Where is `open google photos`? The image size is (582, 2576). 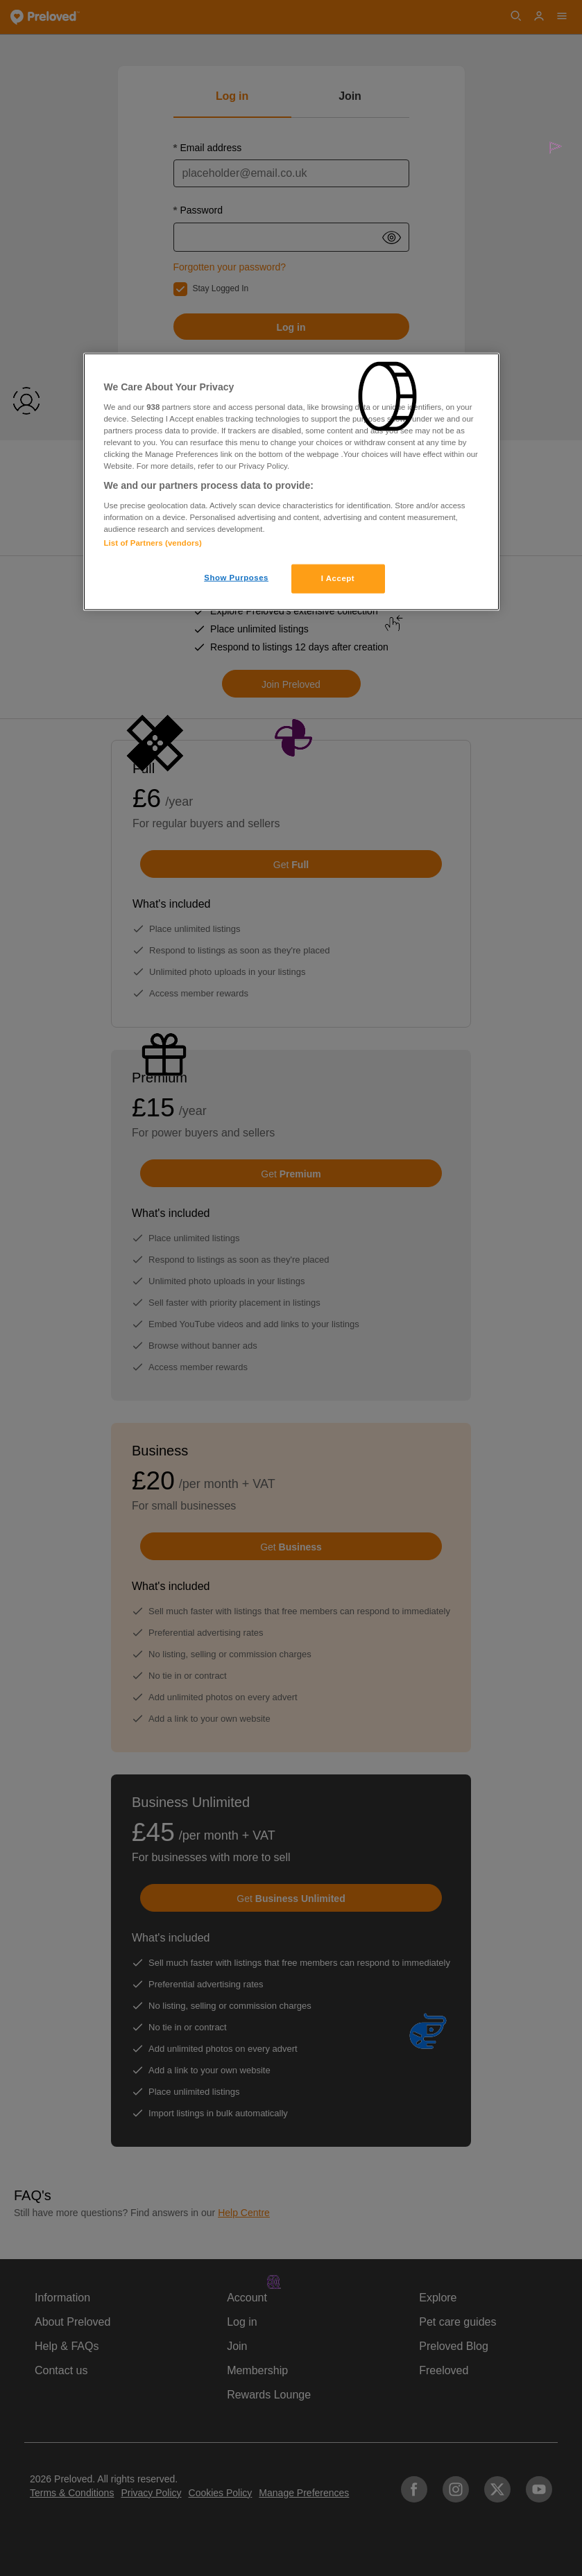 open google photos is located at coordinates (293, 738).